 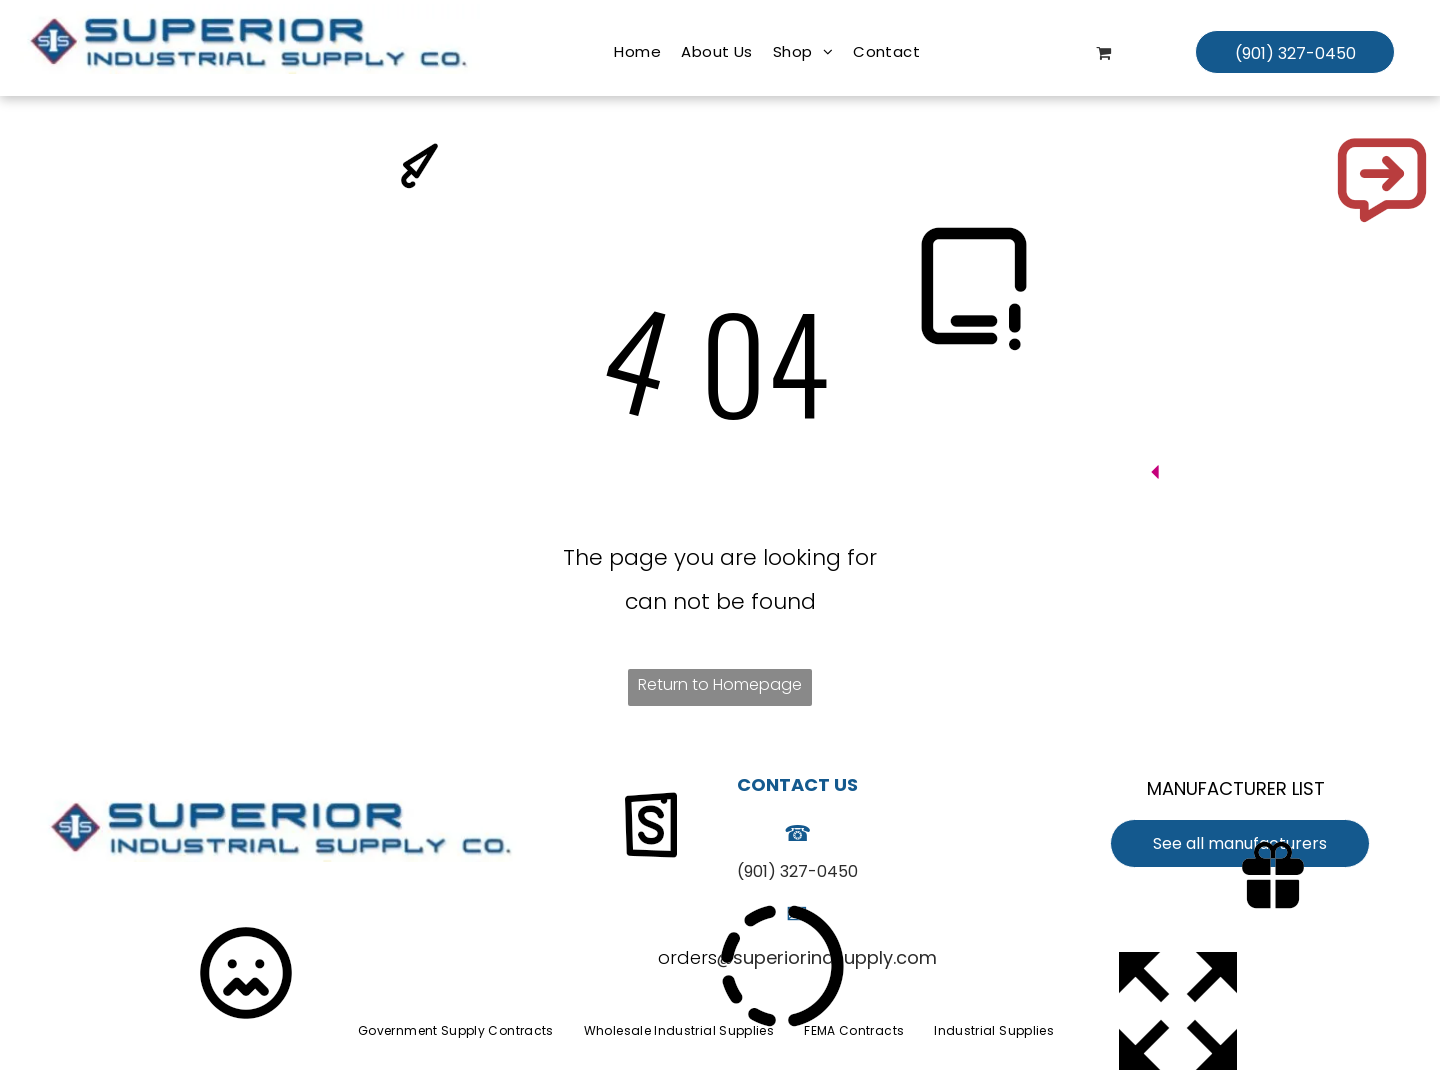 I want to click on navigate back to the previous screen, so click(x=1155, y=472).